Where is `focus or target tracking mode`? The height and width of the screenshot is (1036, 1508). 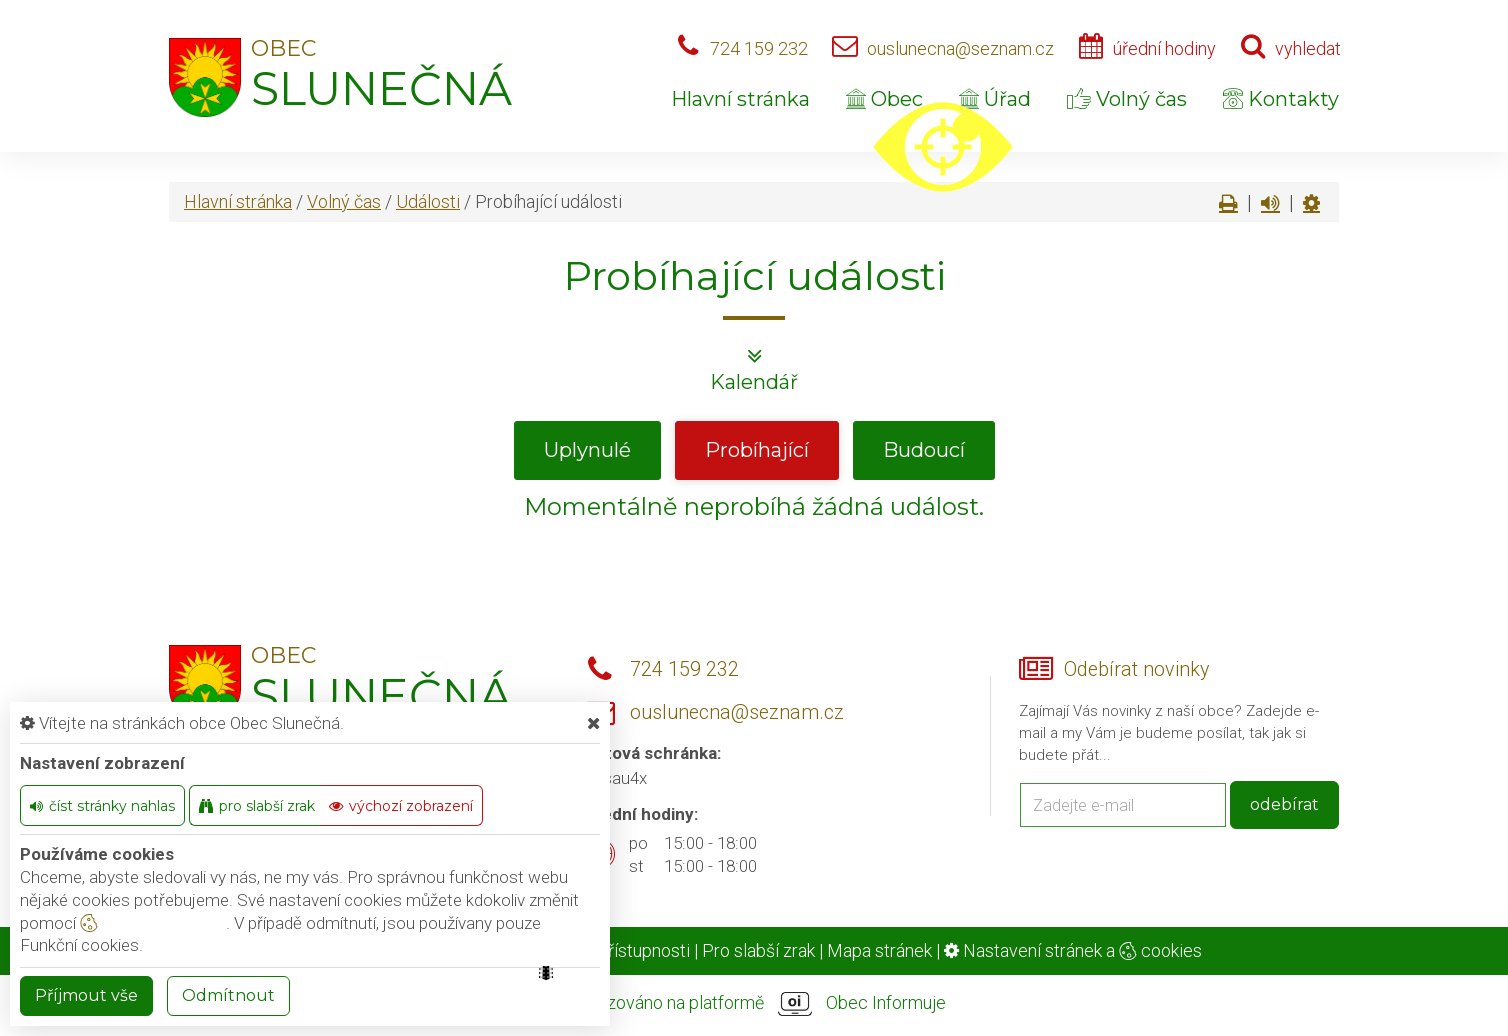 focus or target tracking mode is located at coordinates (943, 147).